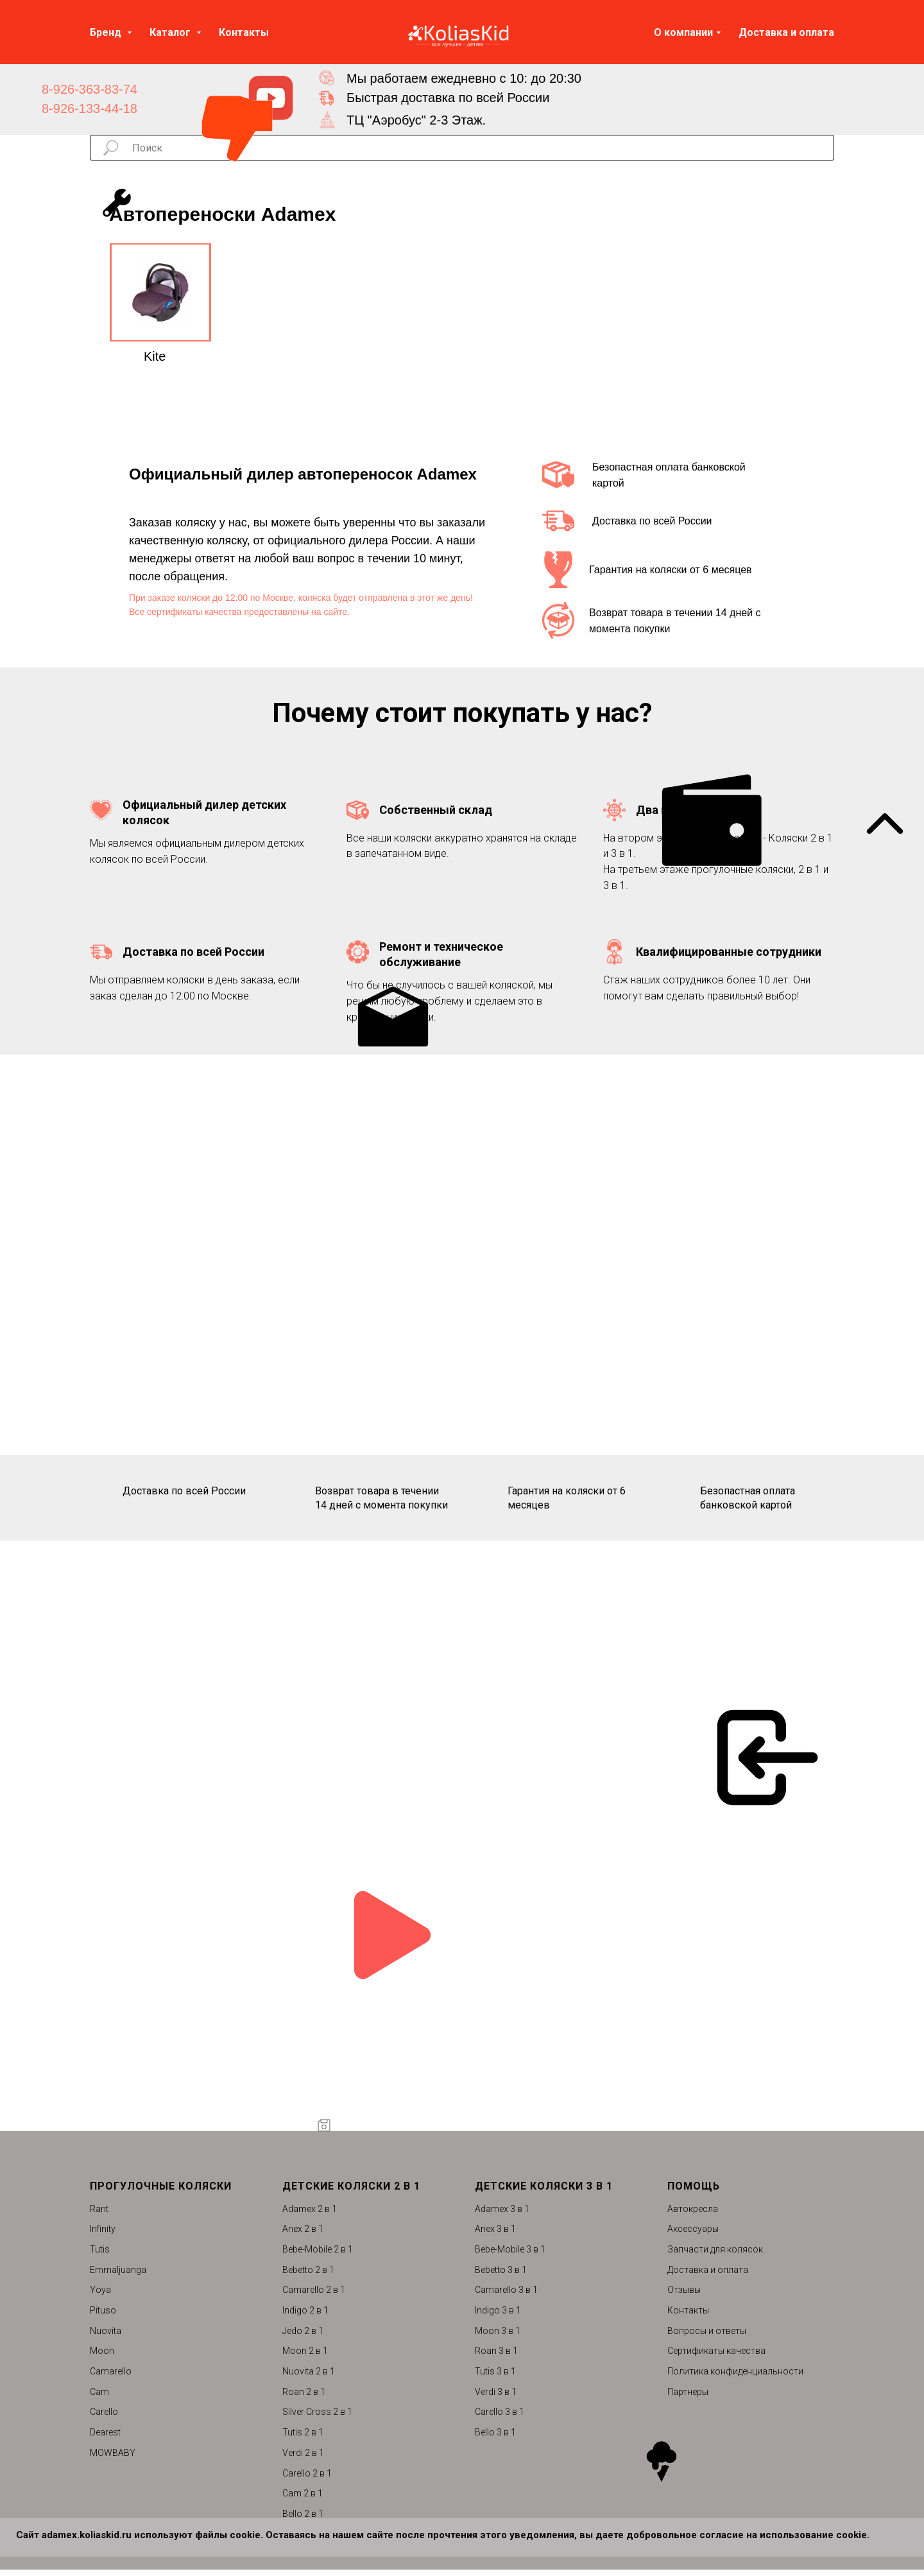 The height and width of the screenshot is (2576, 924). Describe the element at coordinates (662, 2462) in the screenshot. I see `browse dessert or ice cream options` at that location.